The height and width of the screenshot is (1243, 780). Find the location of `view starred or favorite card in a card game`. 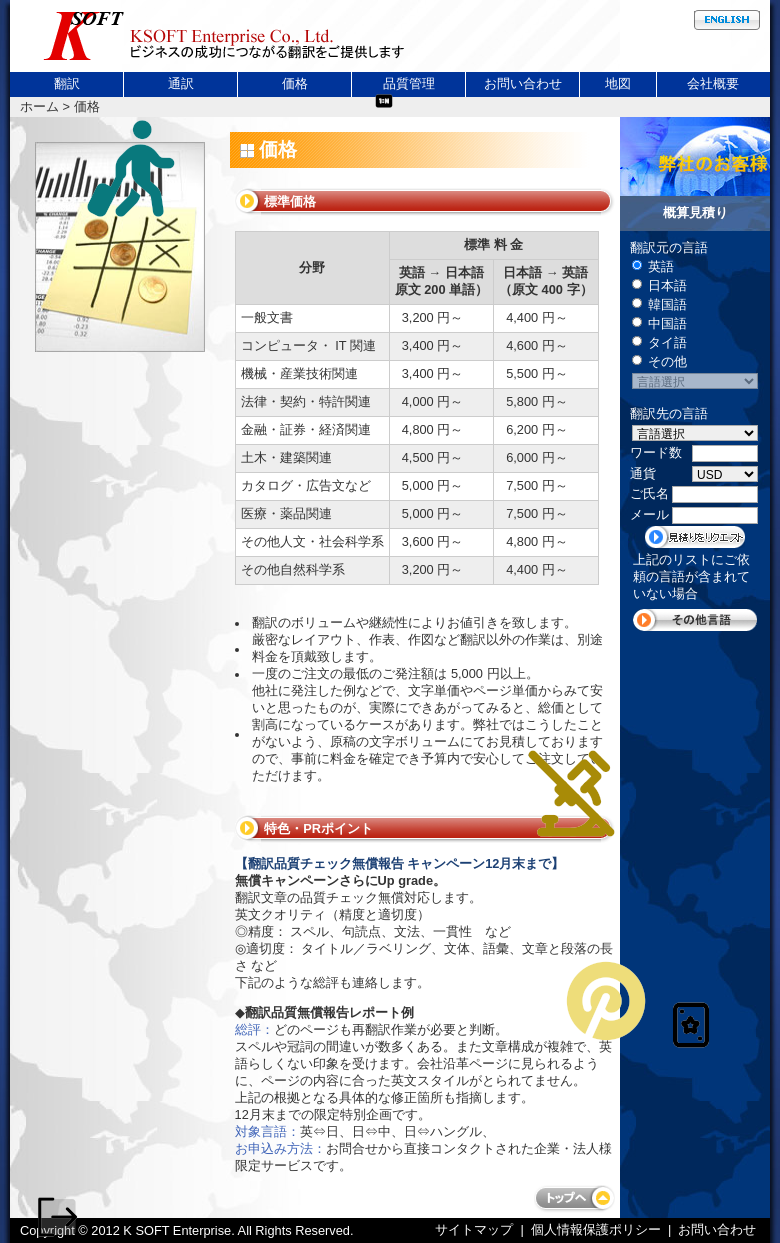

view starred or favorite card in a card game is located at coordinates (691, 1025).